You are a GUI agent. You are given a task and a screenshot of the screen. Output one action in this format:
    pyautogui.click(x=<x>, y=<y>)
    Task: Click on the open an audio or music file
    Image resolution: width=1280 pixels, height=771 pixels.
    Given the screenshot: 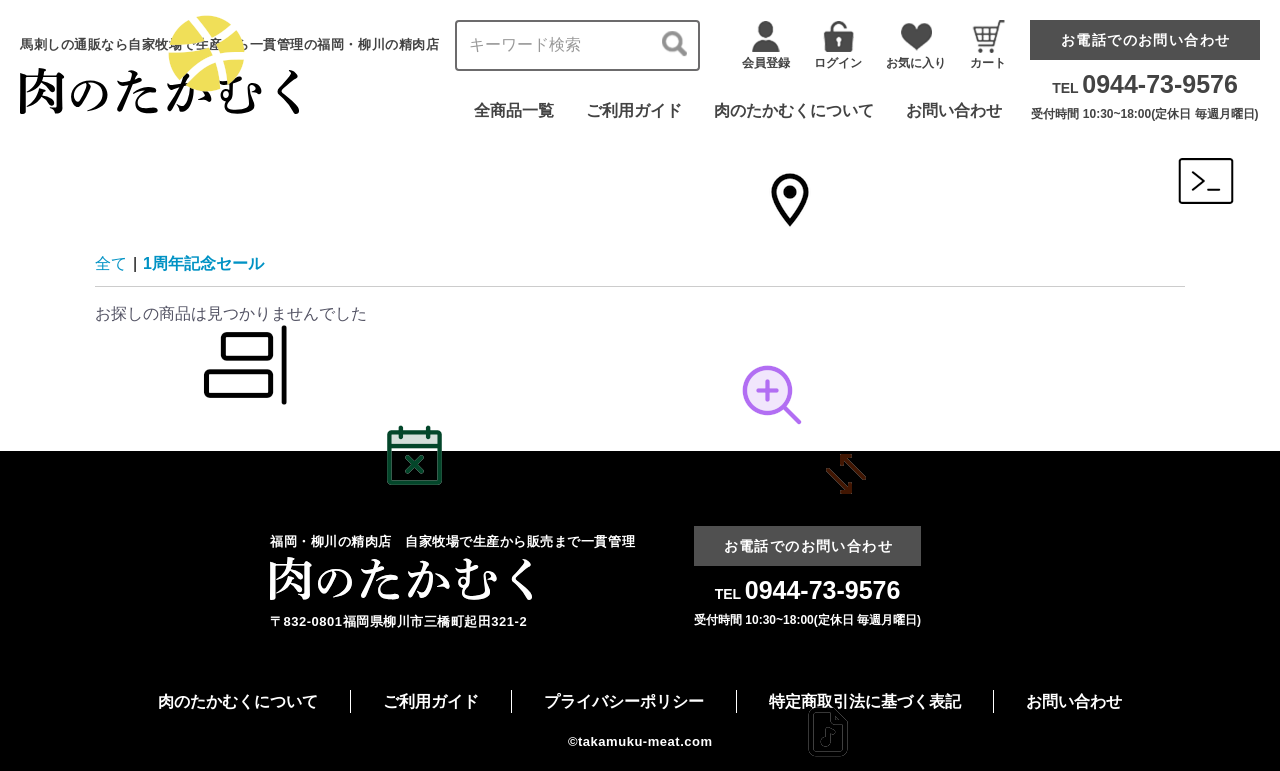 What is the action you would take?
    pyautogui.click(x=828, y=732)
    